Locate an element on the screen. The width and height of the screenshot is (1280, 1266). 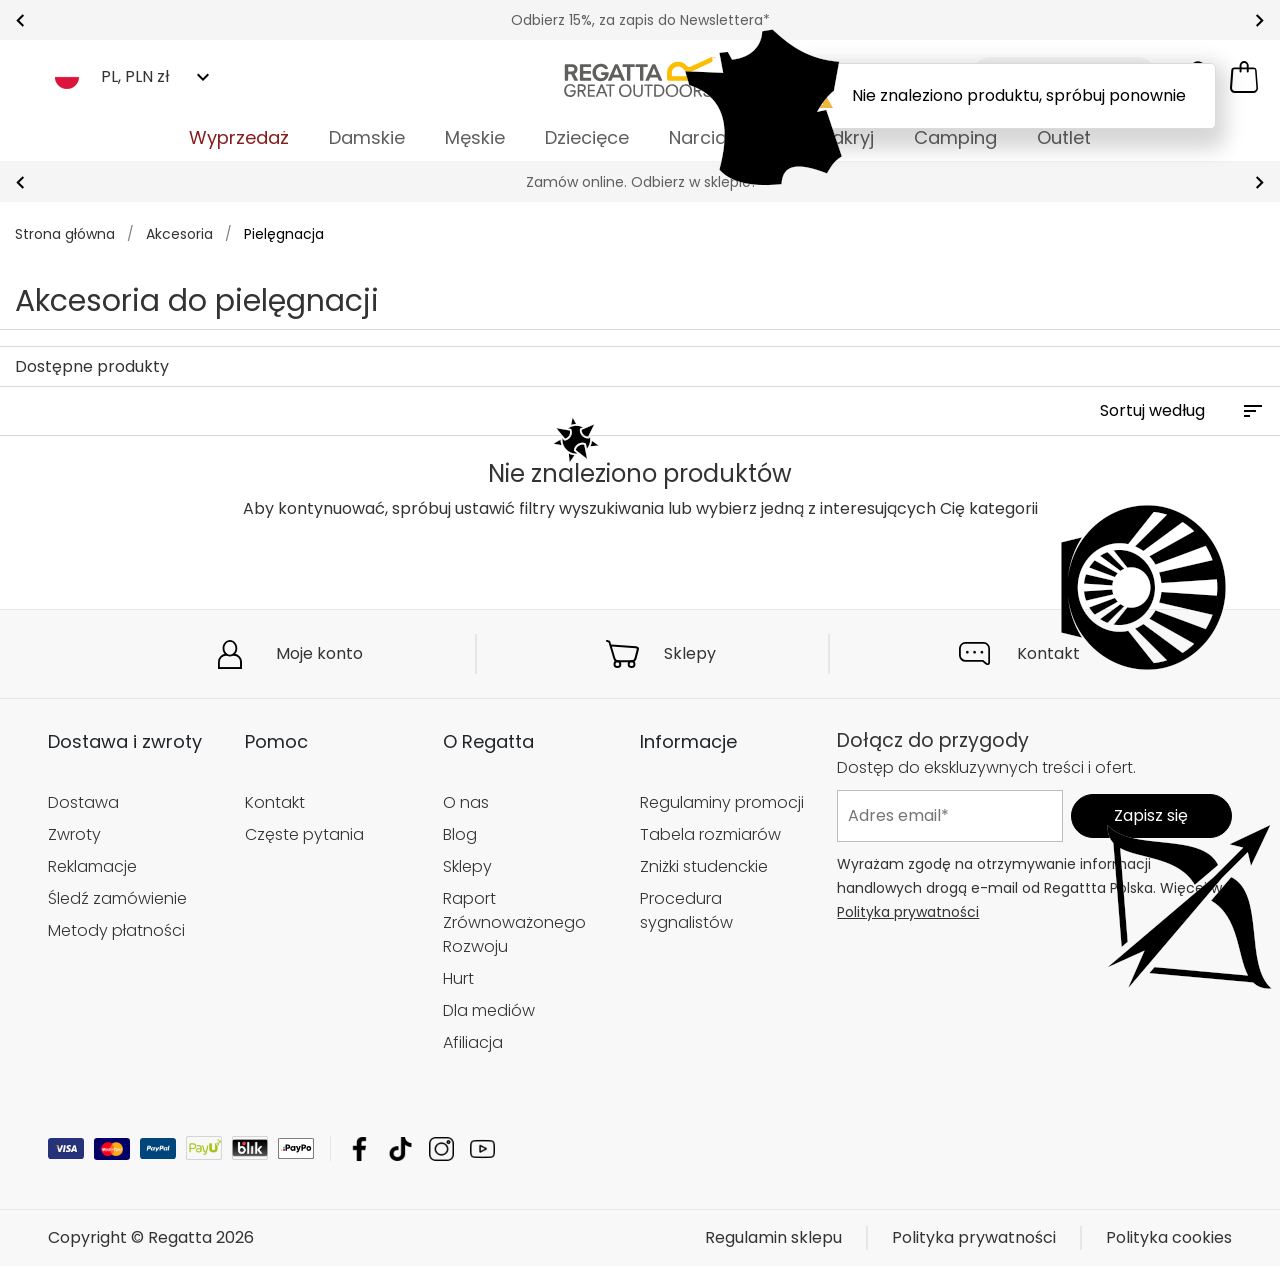
toggle flashlight on/off is located at coordinates (1143, 587).